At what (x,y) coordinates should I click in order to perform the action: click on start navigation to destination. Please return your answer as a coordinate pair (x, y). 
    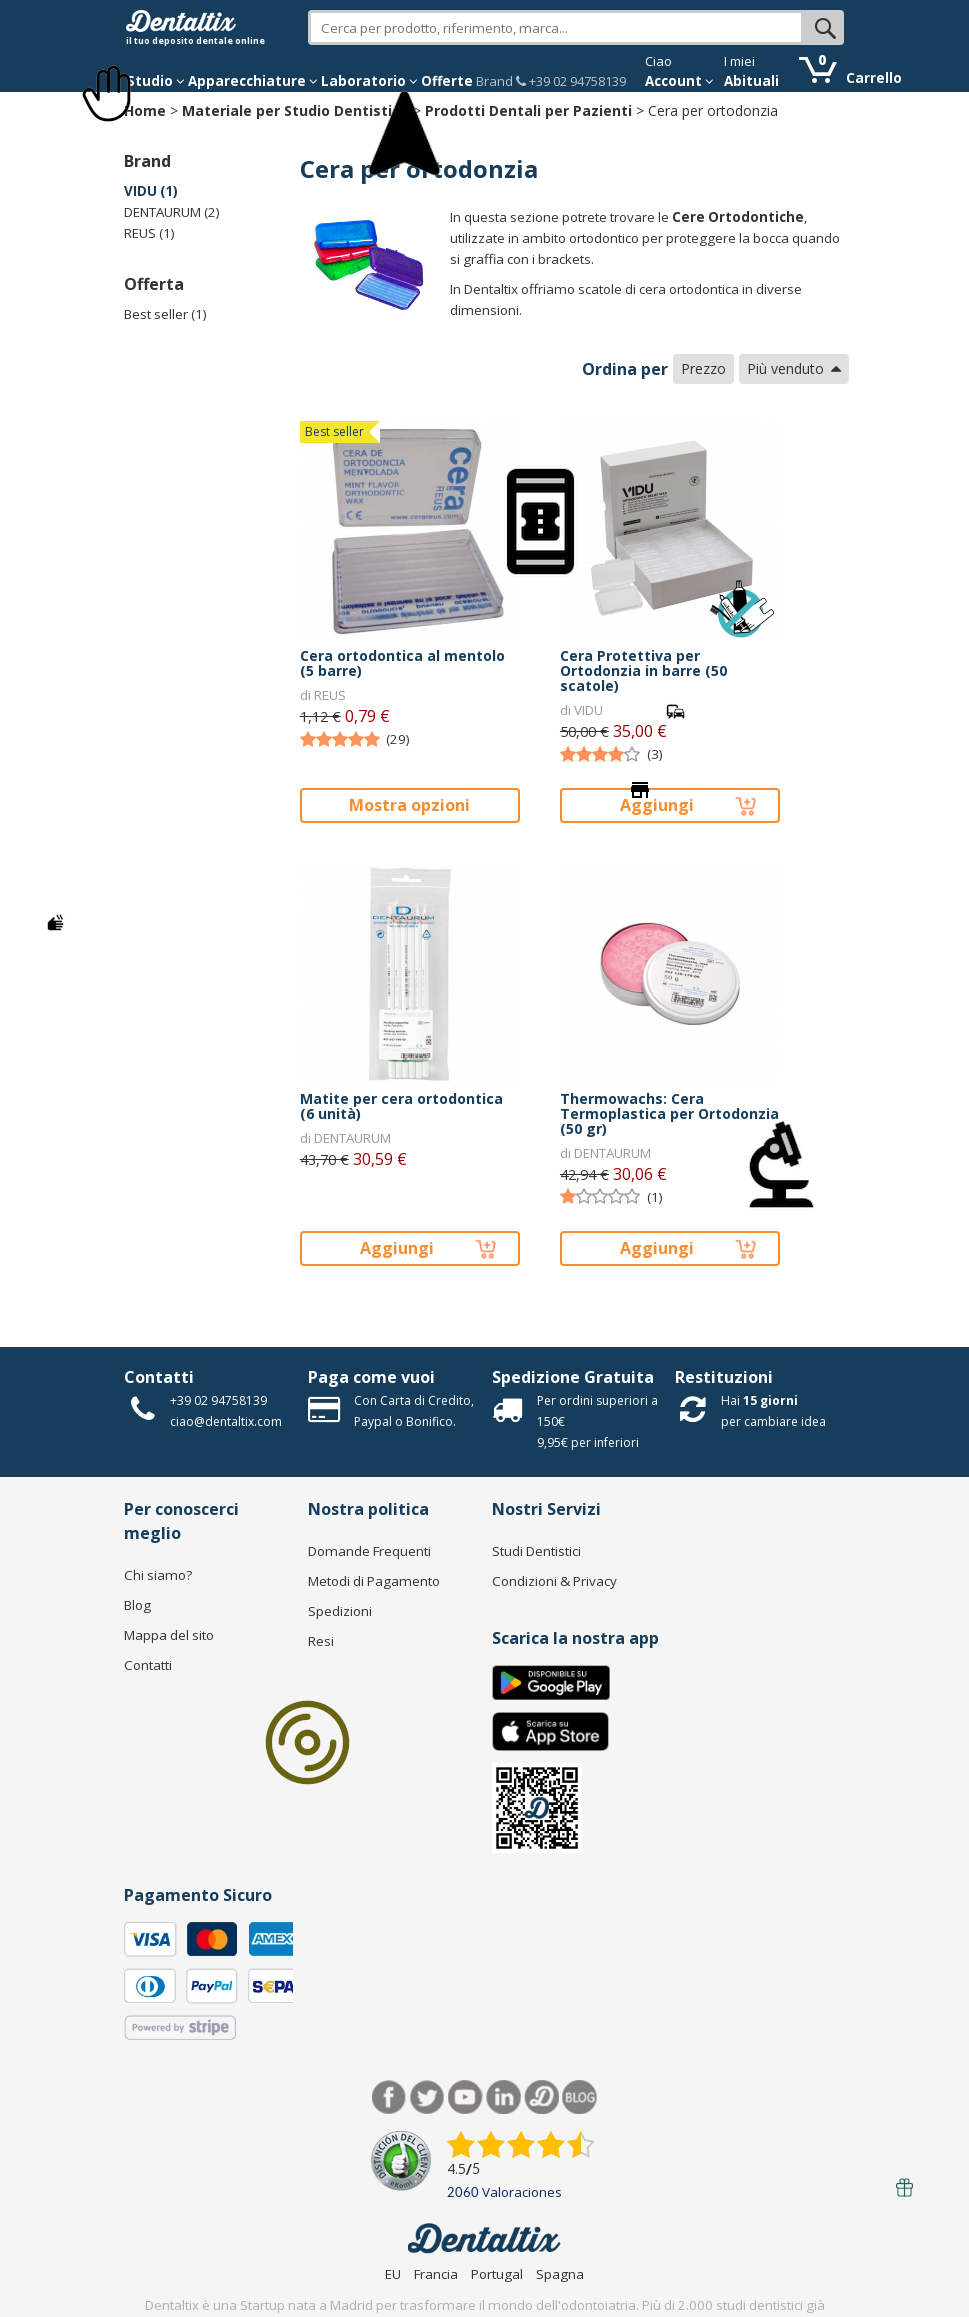
    Looking at the image, I should click on (404, 132).